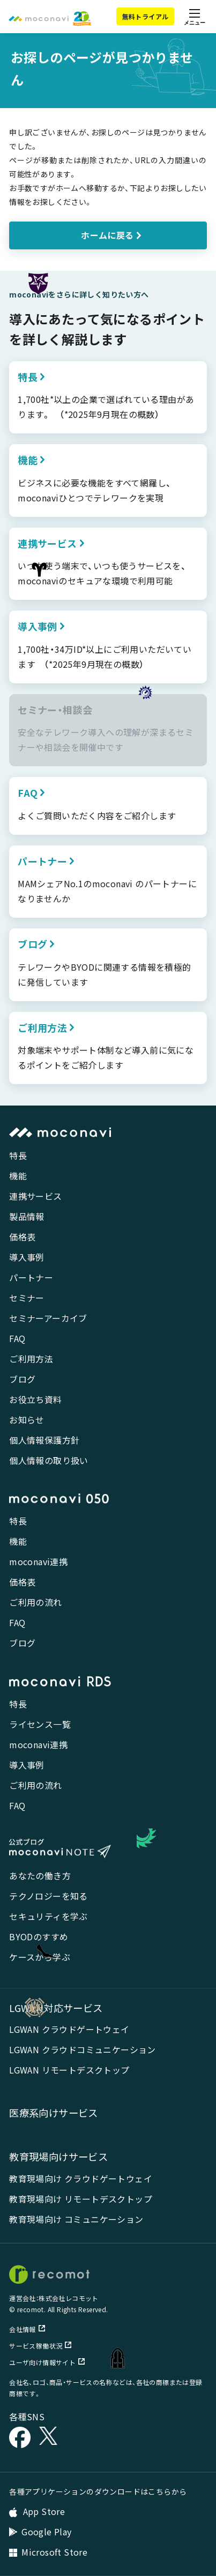 This screenshot has width=216, height=2576. Describe the element at coordinates (146, 1838) in the screenshot. I see `equip or select a saw blade weapon` at that location.